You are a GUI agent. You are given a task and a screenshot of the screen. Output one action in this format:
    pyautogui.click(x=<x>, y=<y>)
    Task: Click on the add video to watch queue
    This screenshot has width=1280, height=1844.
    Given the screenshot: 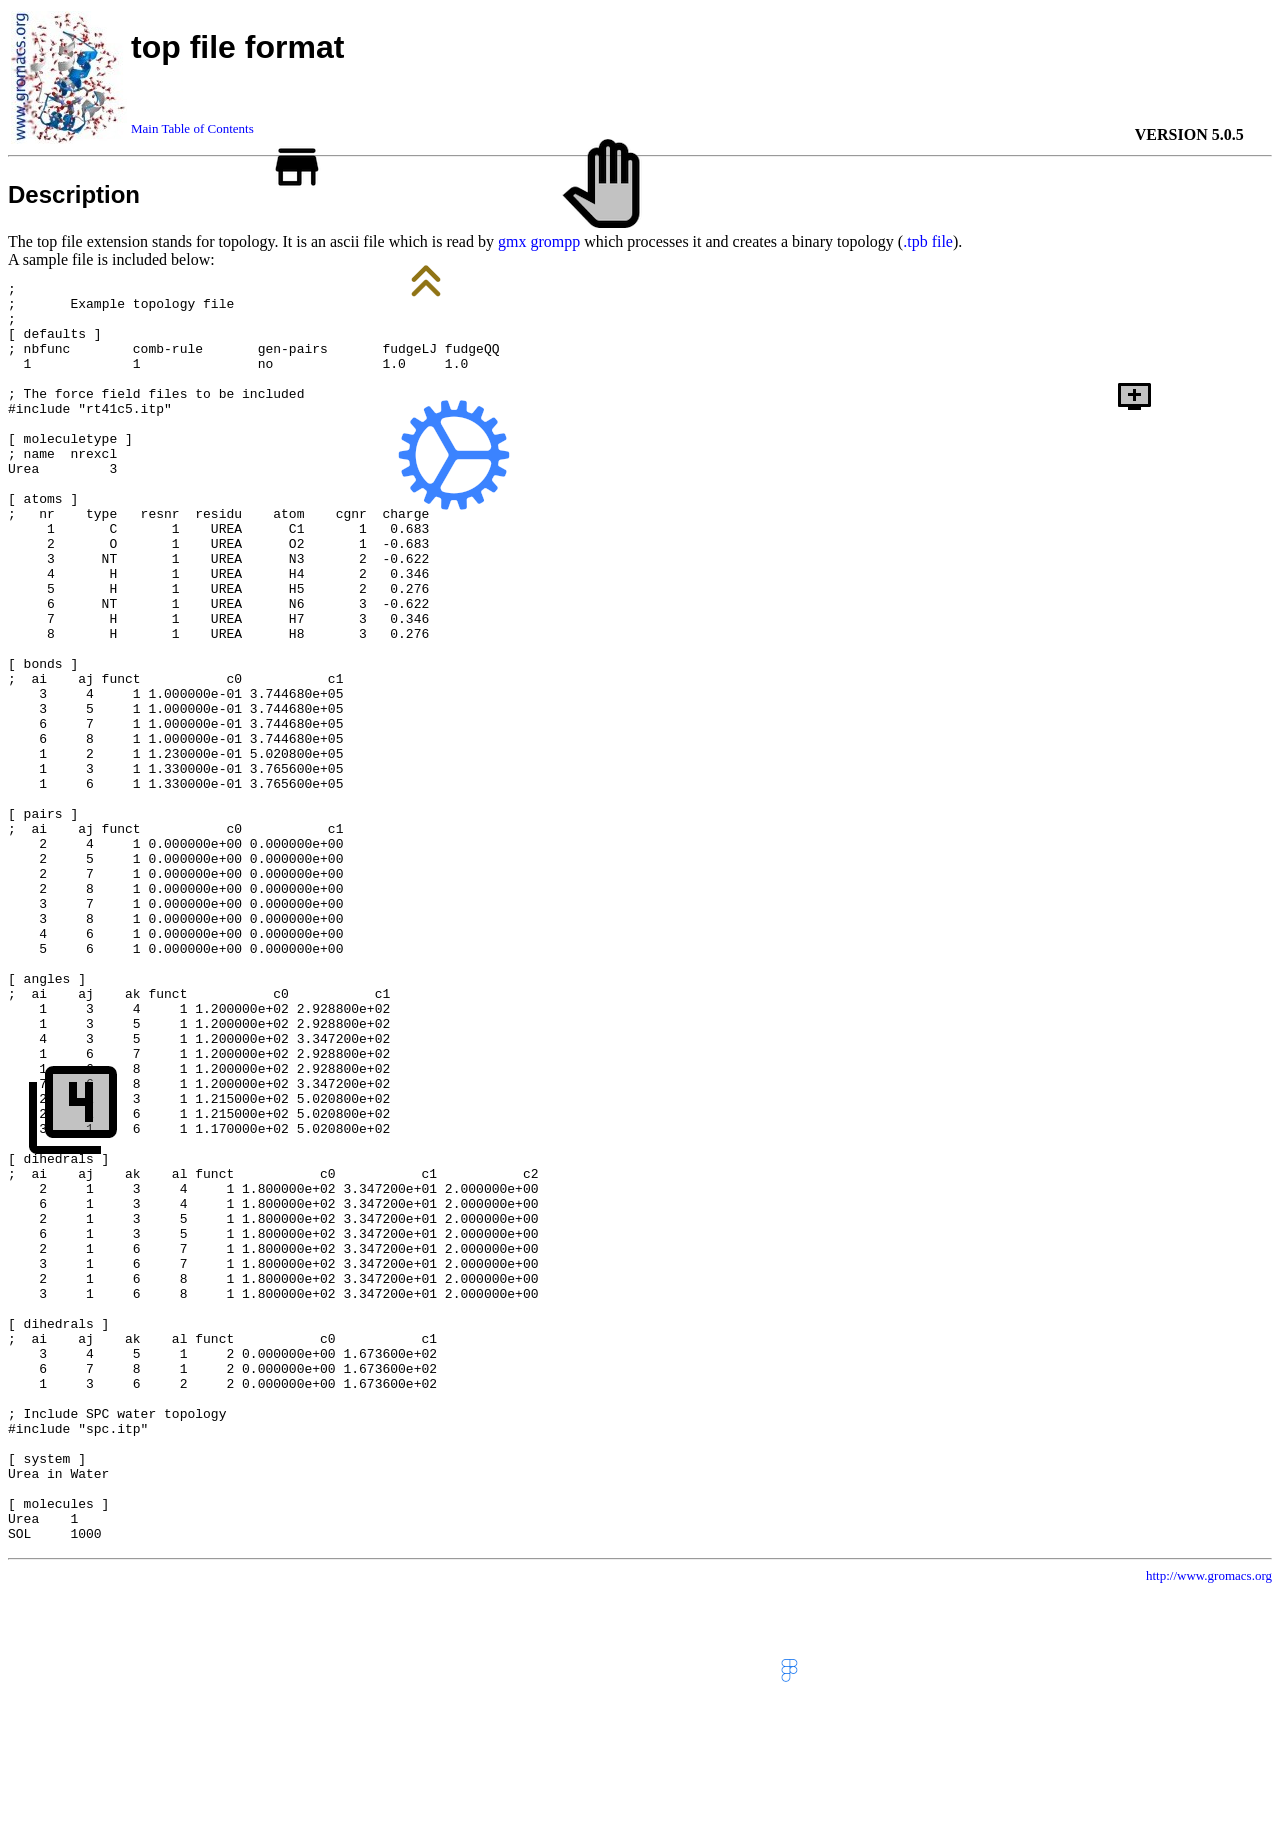 What is the action you would take?
    pyautogui.click(x=1134, y=396)
    